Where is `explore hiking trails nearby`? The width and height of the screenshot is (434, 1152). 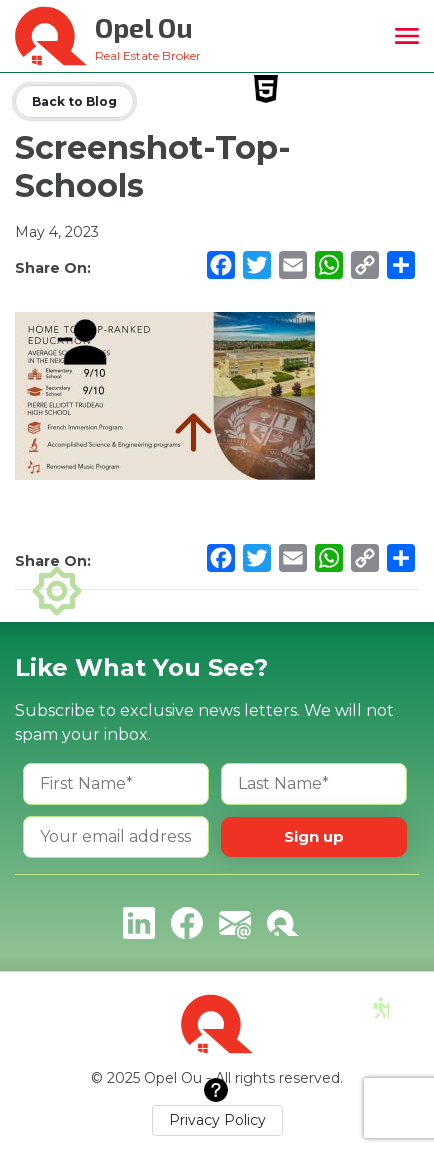 explore hiking trails nearby is located at coordinates (382, 1008).